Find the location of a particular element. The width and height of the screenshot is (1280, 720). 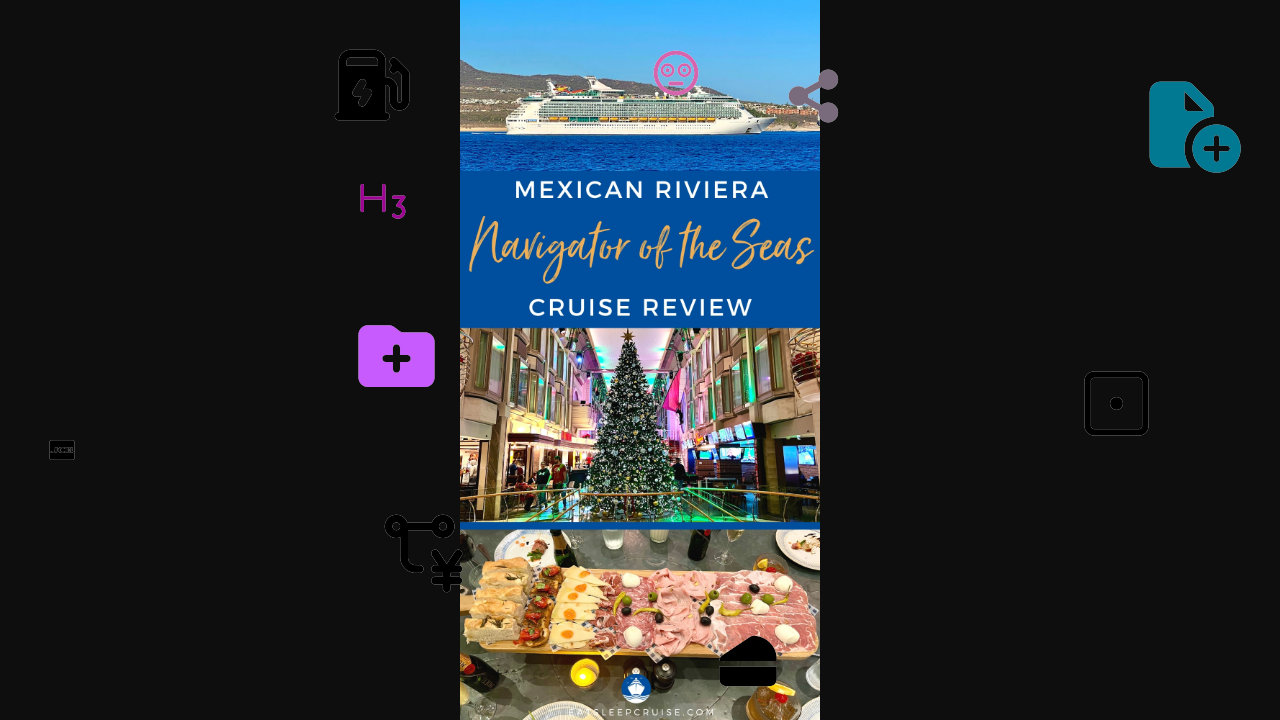

react with embarrassment or surprise is located at coordinates (676, 73).